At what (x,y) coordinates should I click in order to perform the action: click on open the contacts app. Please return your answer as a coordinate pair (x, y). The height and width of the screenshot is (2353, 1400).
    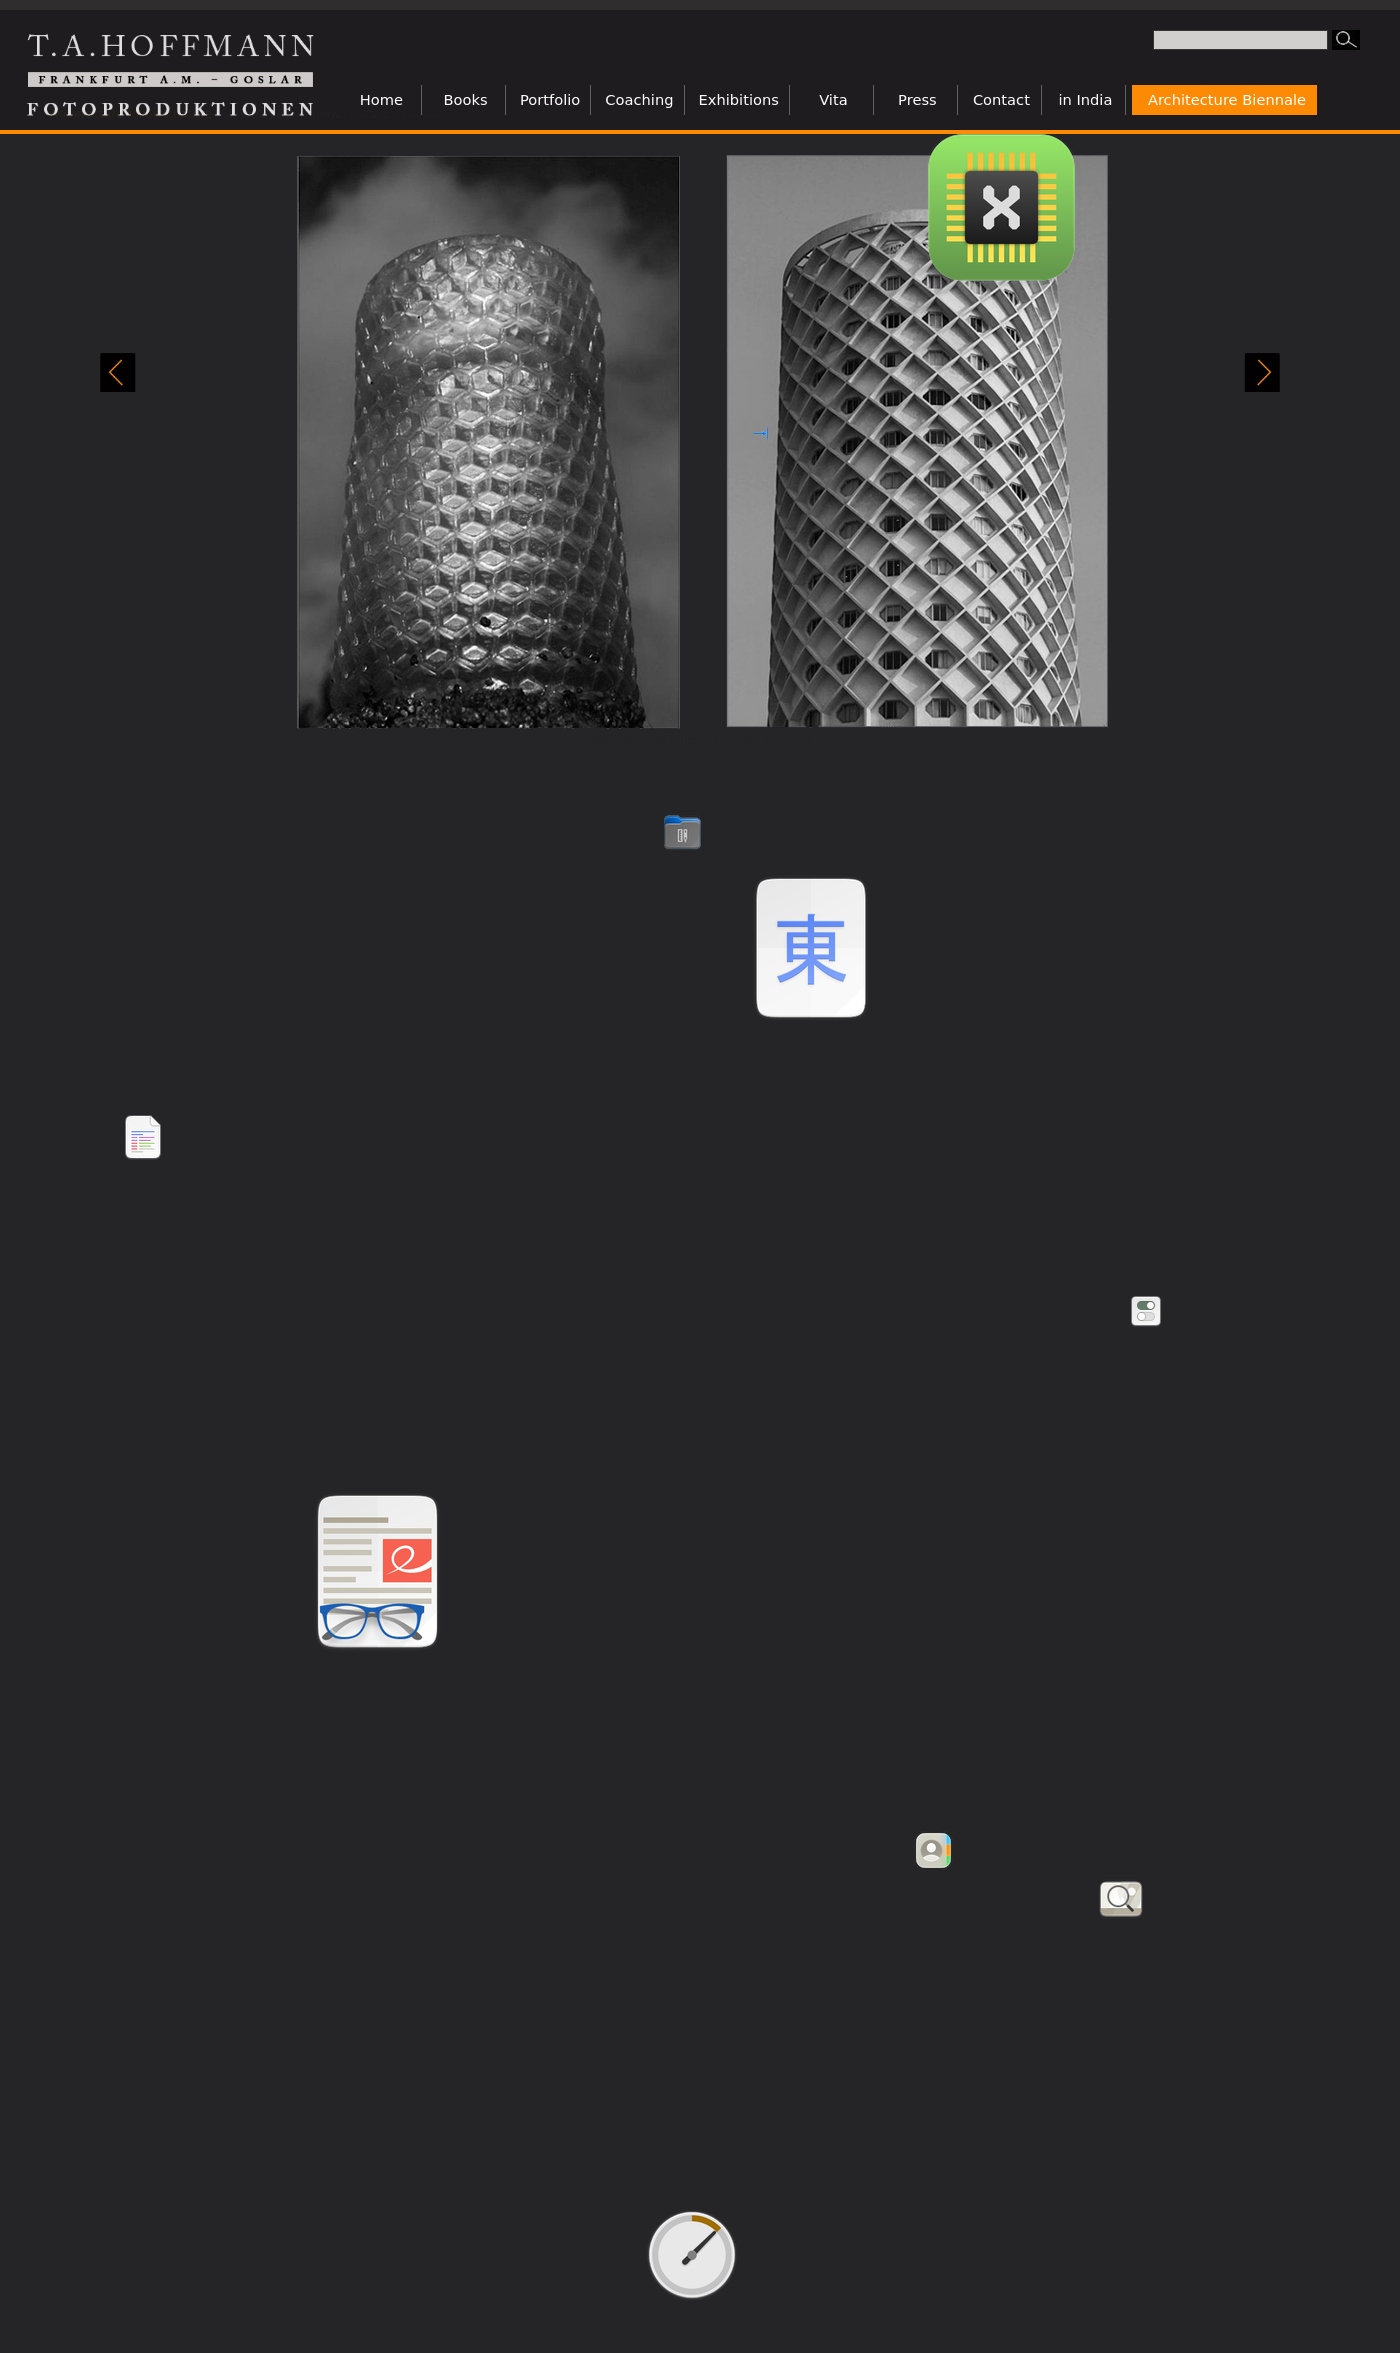
    Looking at the image, I should click on (933, 1850).